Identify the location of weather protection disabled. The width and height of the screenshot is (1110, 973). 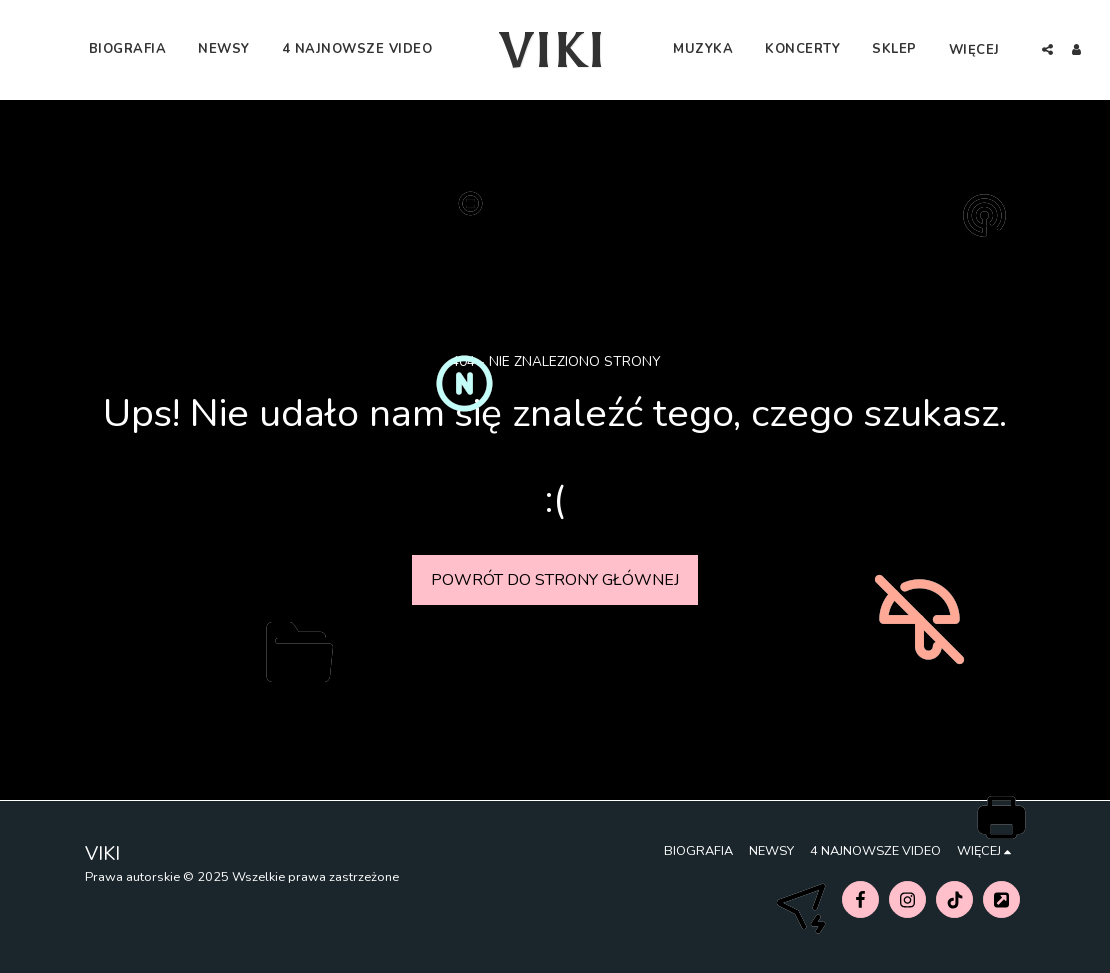
(919, 619).